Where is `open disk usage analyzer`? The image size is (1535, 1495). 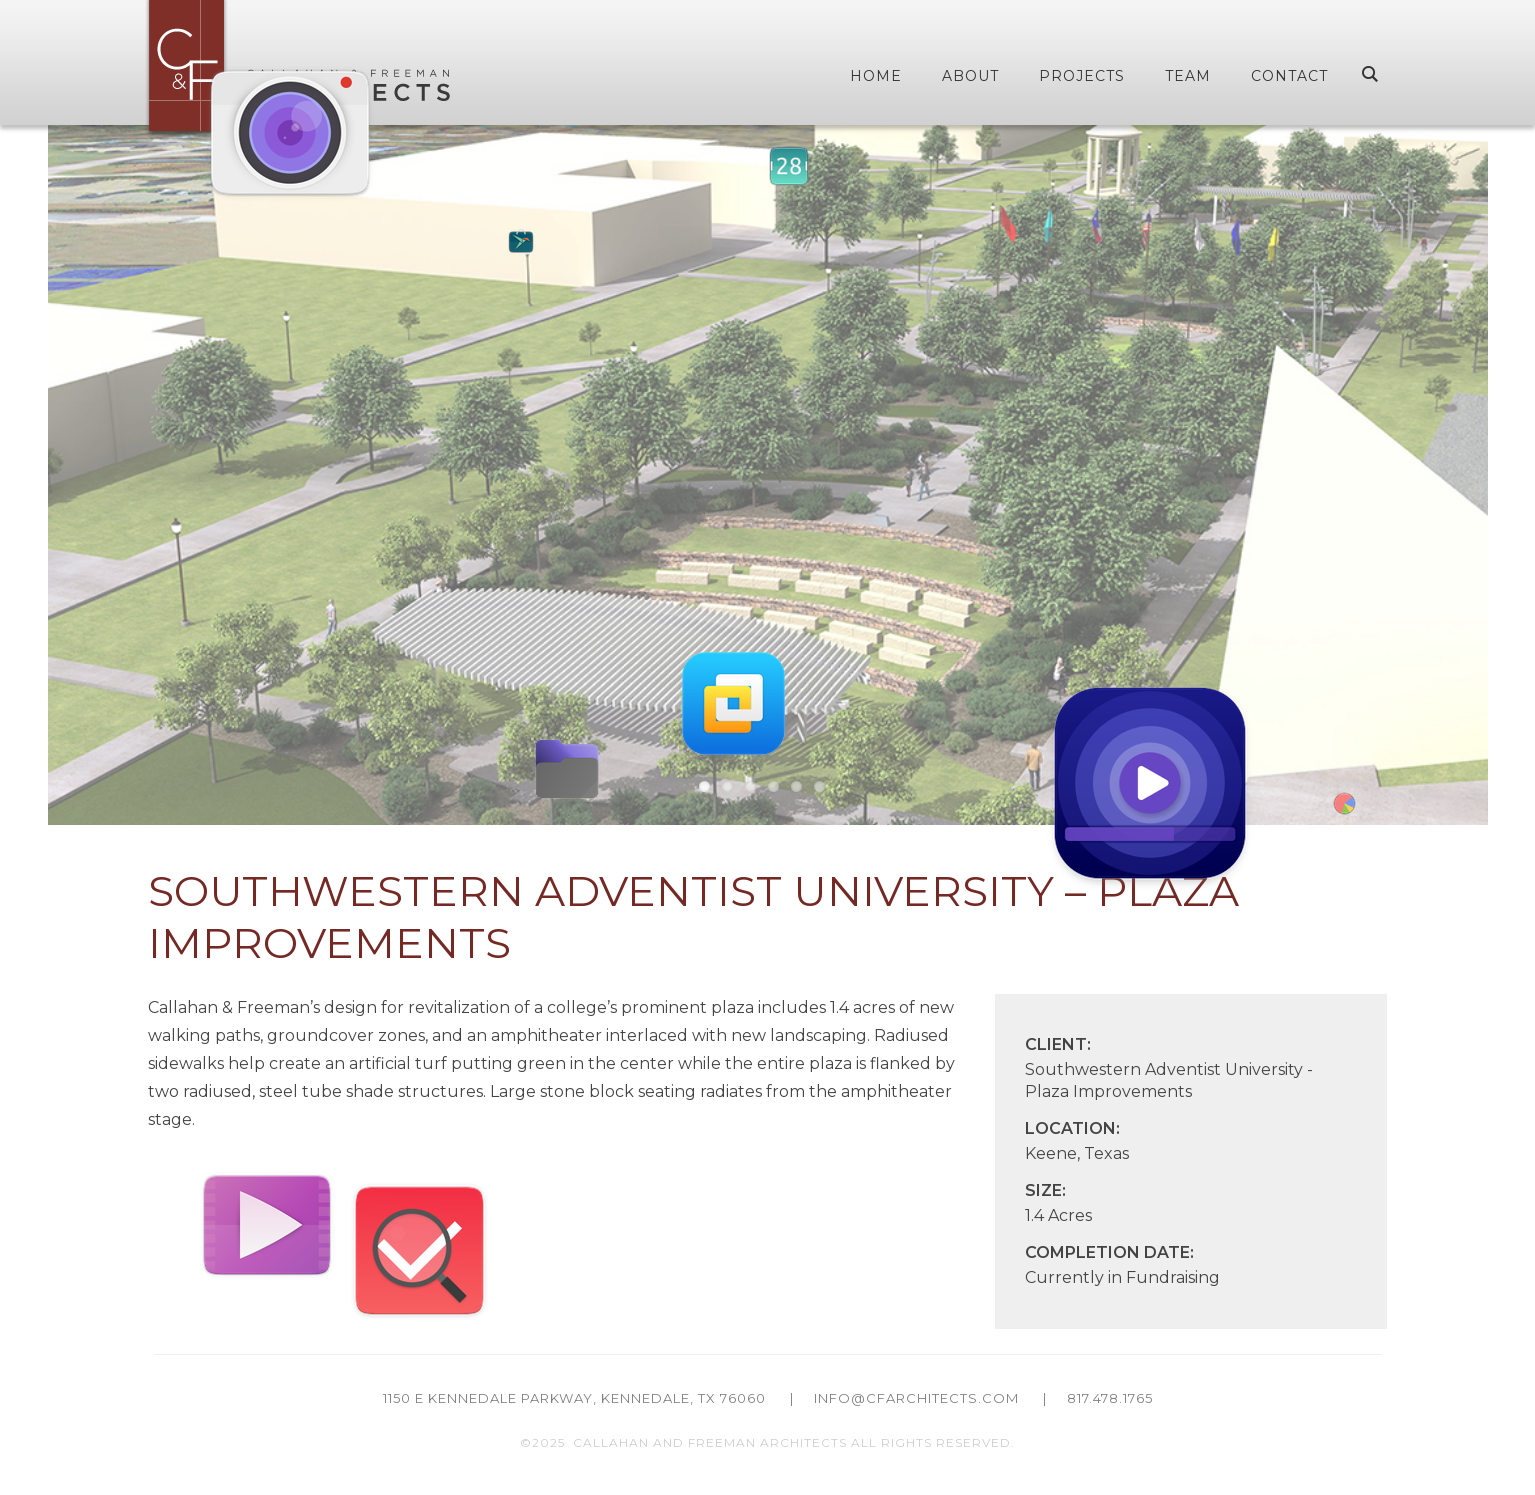 open disk usage analyzer is located at coordinates (1344, 803).